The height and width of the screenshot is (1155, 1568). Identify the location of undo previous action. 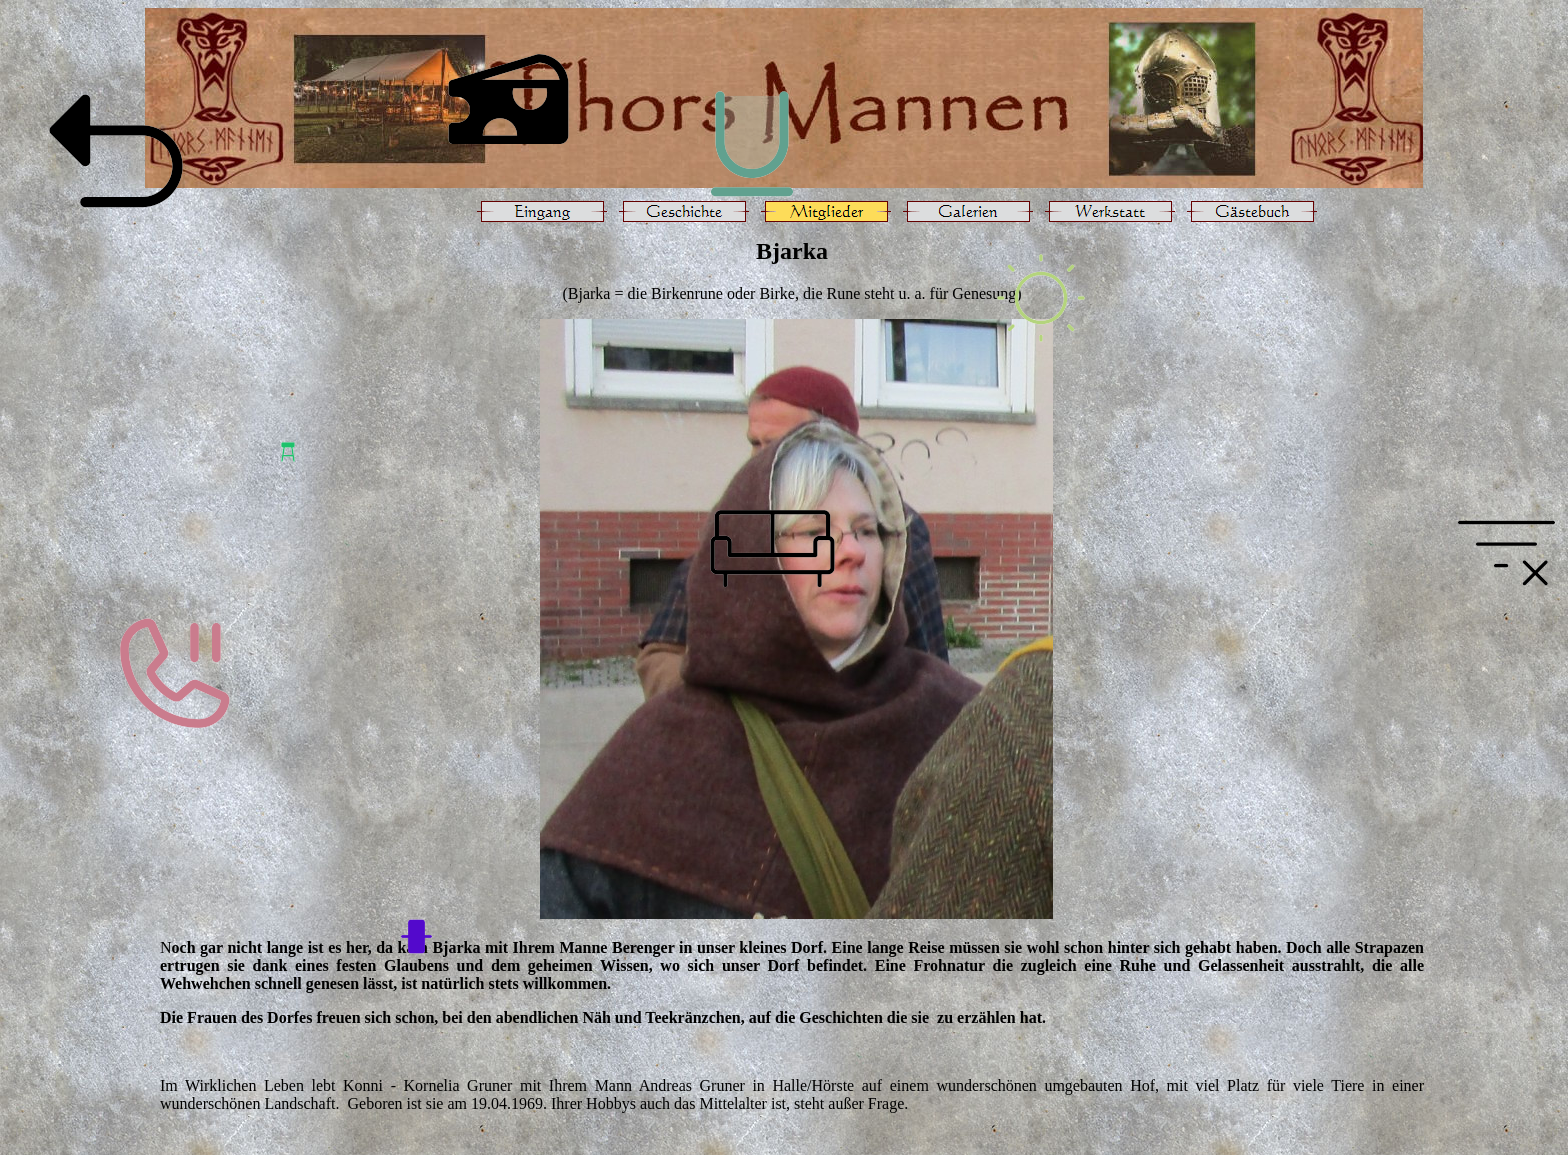
(116, 156).